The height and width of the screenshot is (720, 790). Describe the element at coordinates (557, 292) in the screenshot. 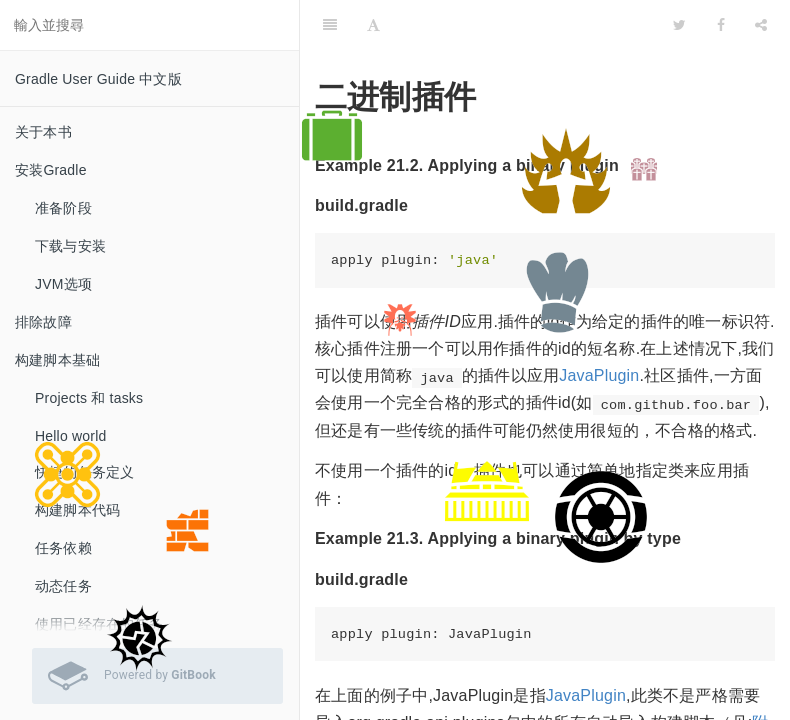

I see `access cooking or recipe features` at that location.